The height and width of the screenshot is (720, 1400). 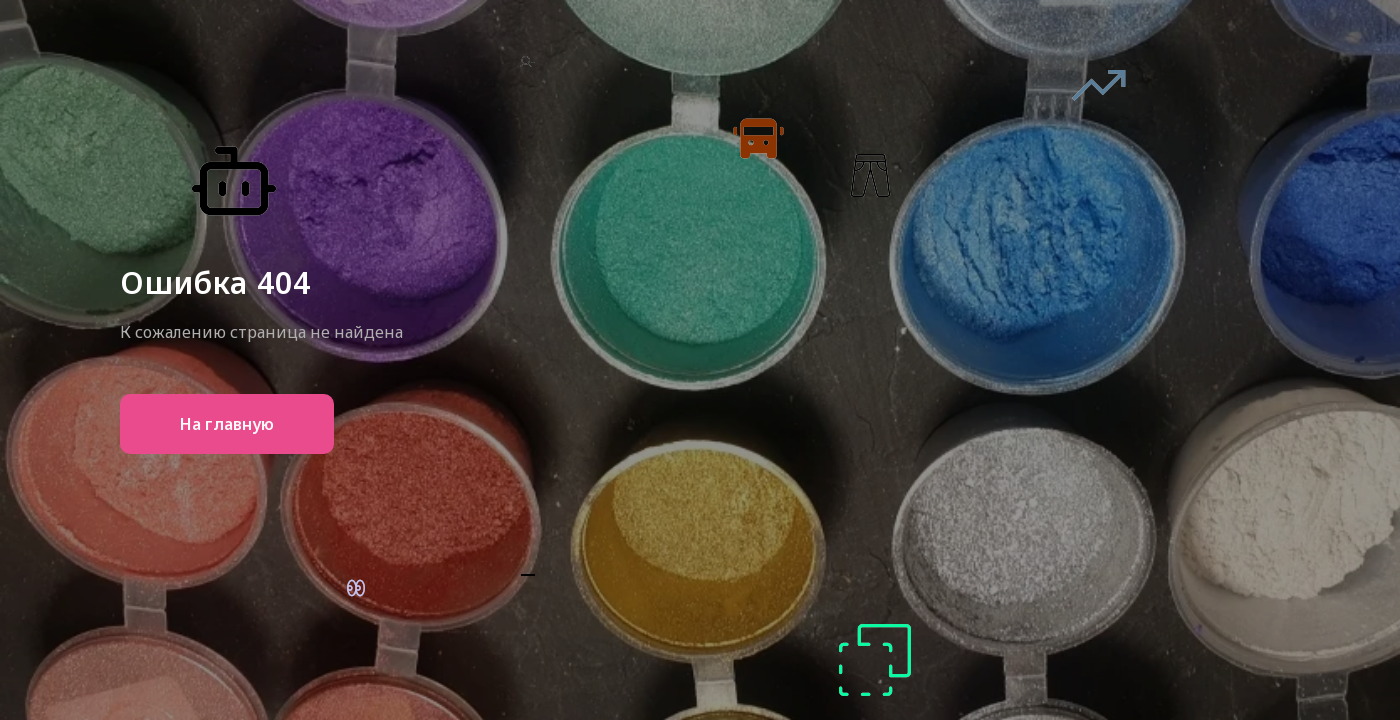 What do you see at coordinates (1099, 85) in the screenshot?
I see `view trending or popular content` at bounding box center [1099, 85].